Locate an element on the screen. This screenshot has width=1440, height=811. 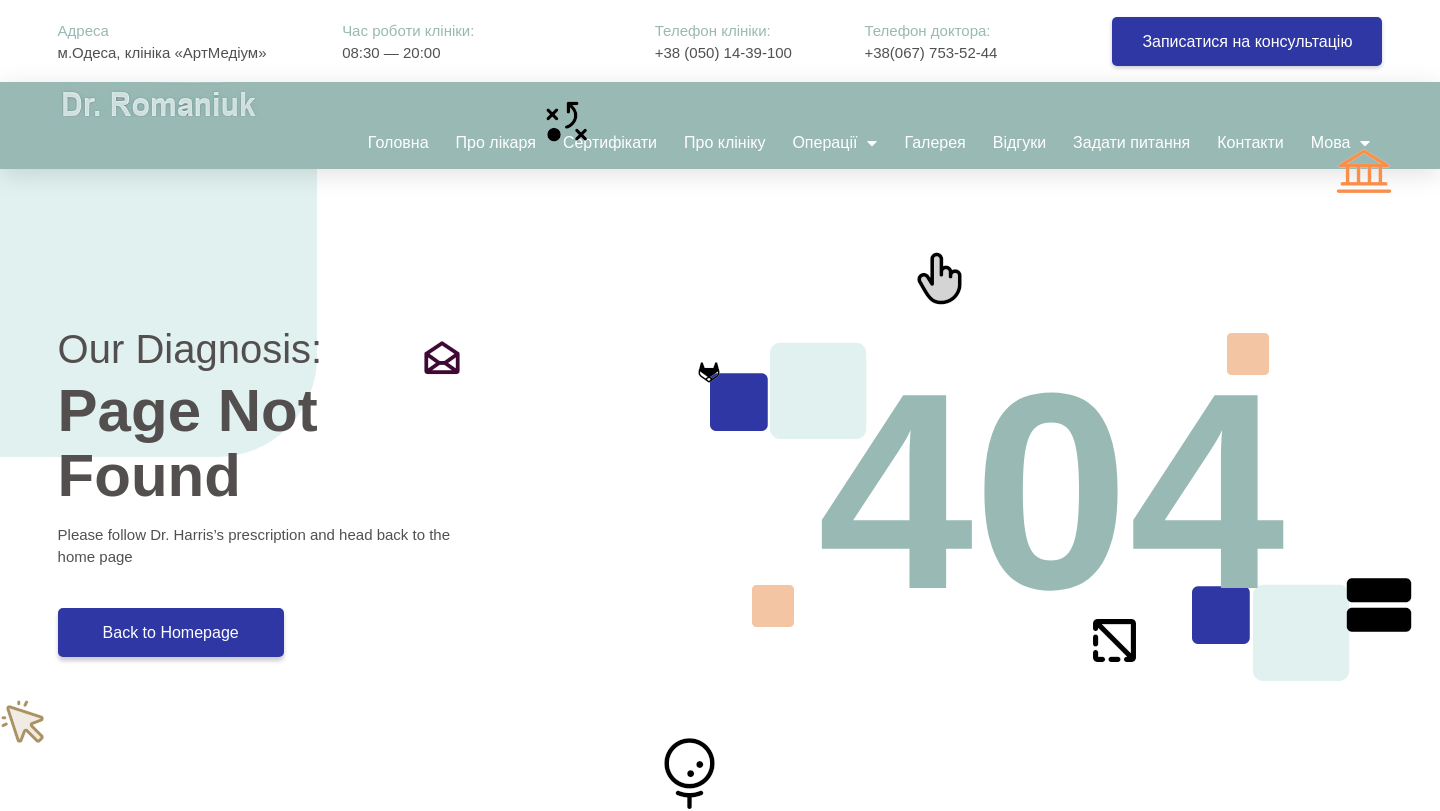
access golf-related features or content is located at coordinates (689, 772).